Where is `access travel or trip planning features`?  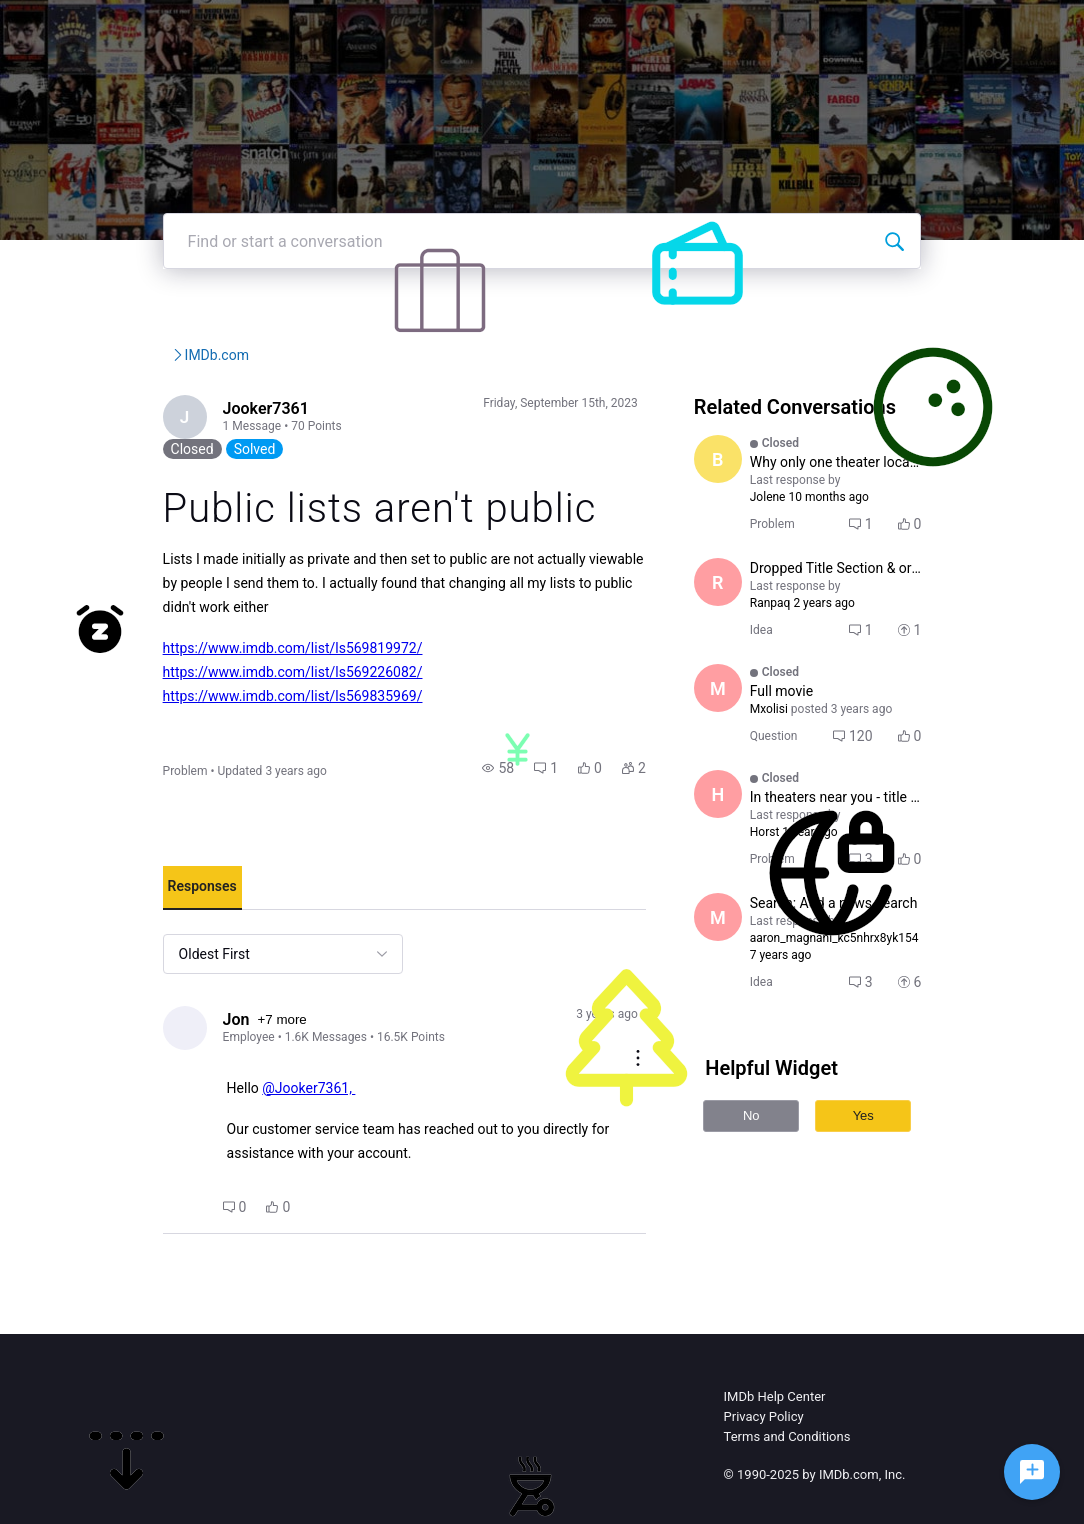 access travel or trip planning features is located at coordinates (440, 294).